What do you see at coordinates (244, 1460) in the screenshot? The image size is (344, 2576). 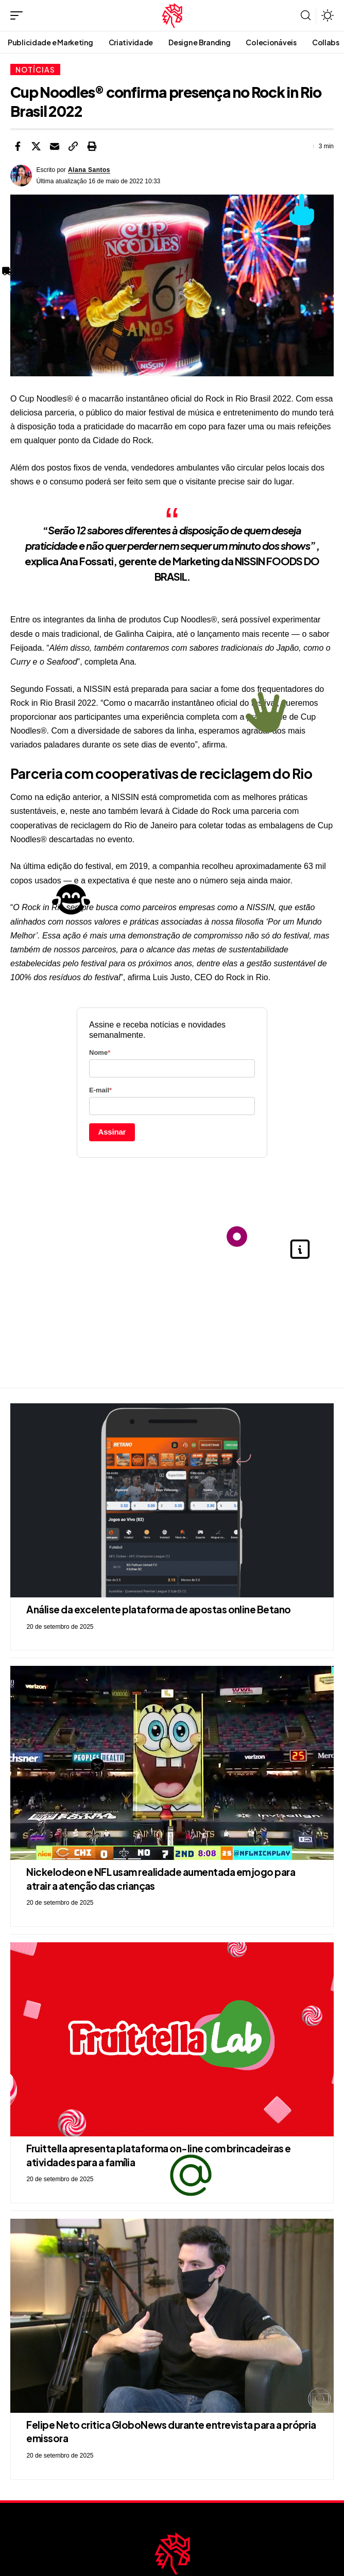 I see `reply to a message` at bounding box center [244, 1460].